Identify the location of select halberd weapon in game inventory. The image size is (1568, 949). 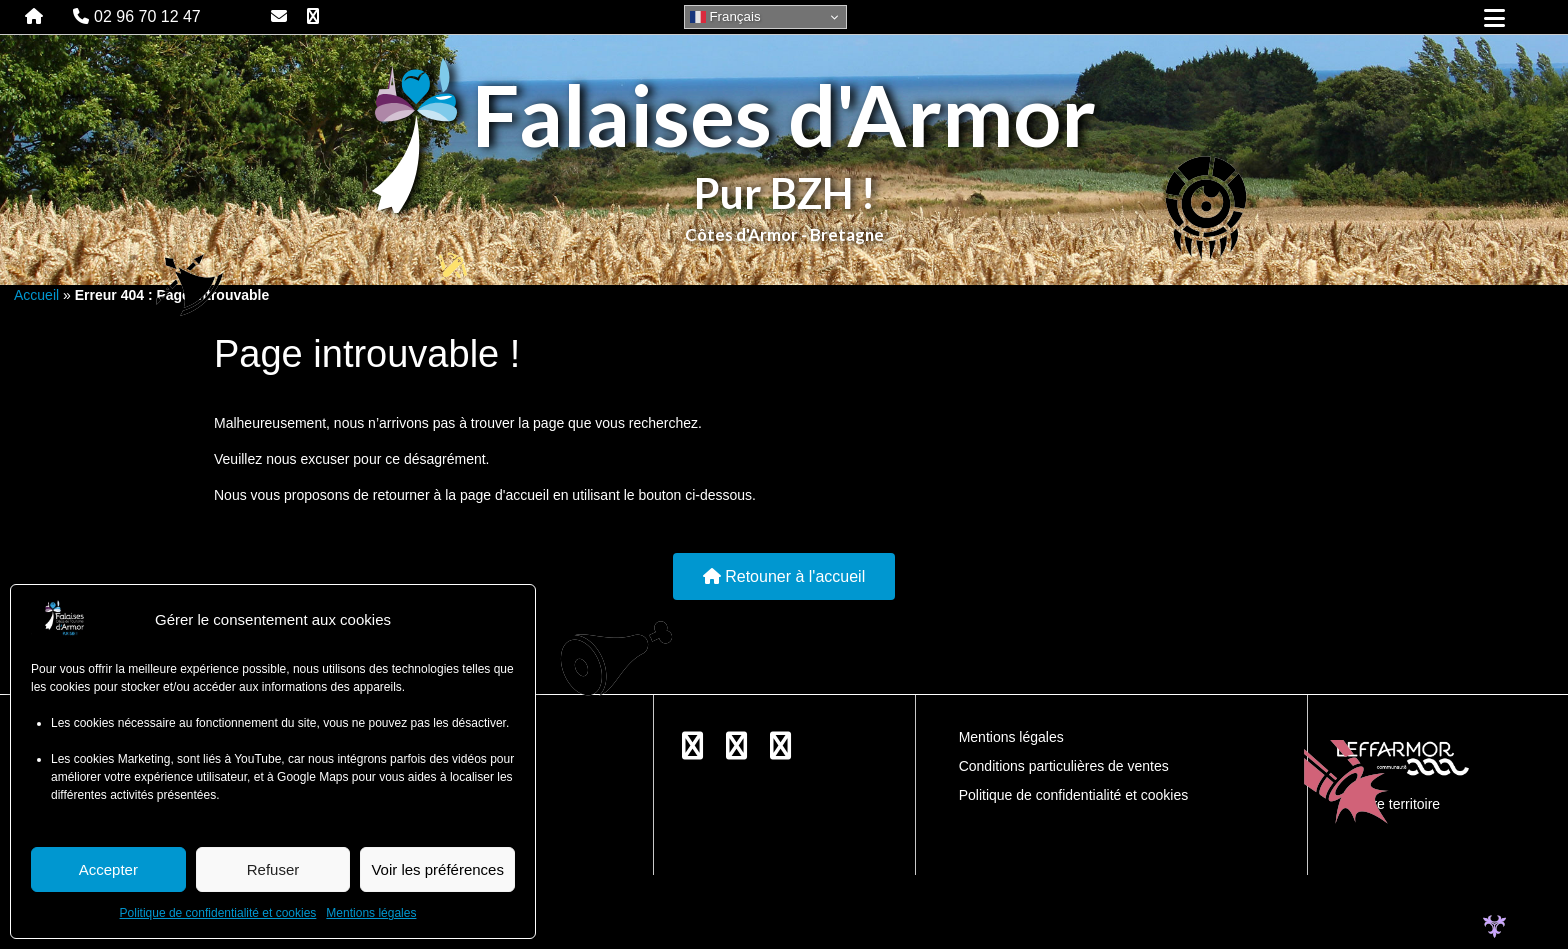
(190, 285).